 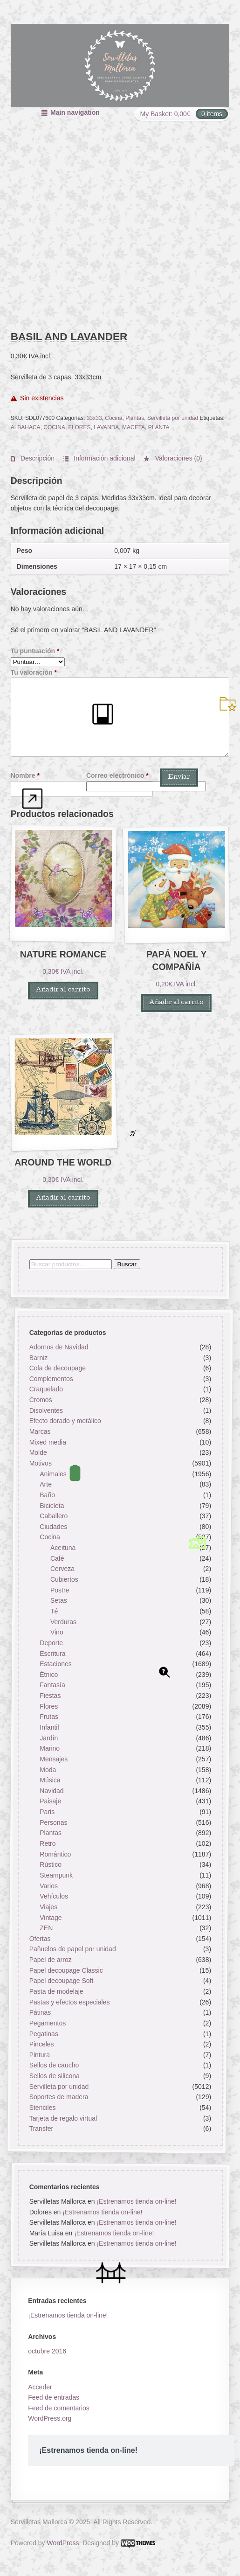 I want to click on access your starred or favorite files, so click(x=227, y=704).